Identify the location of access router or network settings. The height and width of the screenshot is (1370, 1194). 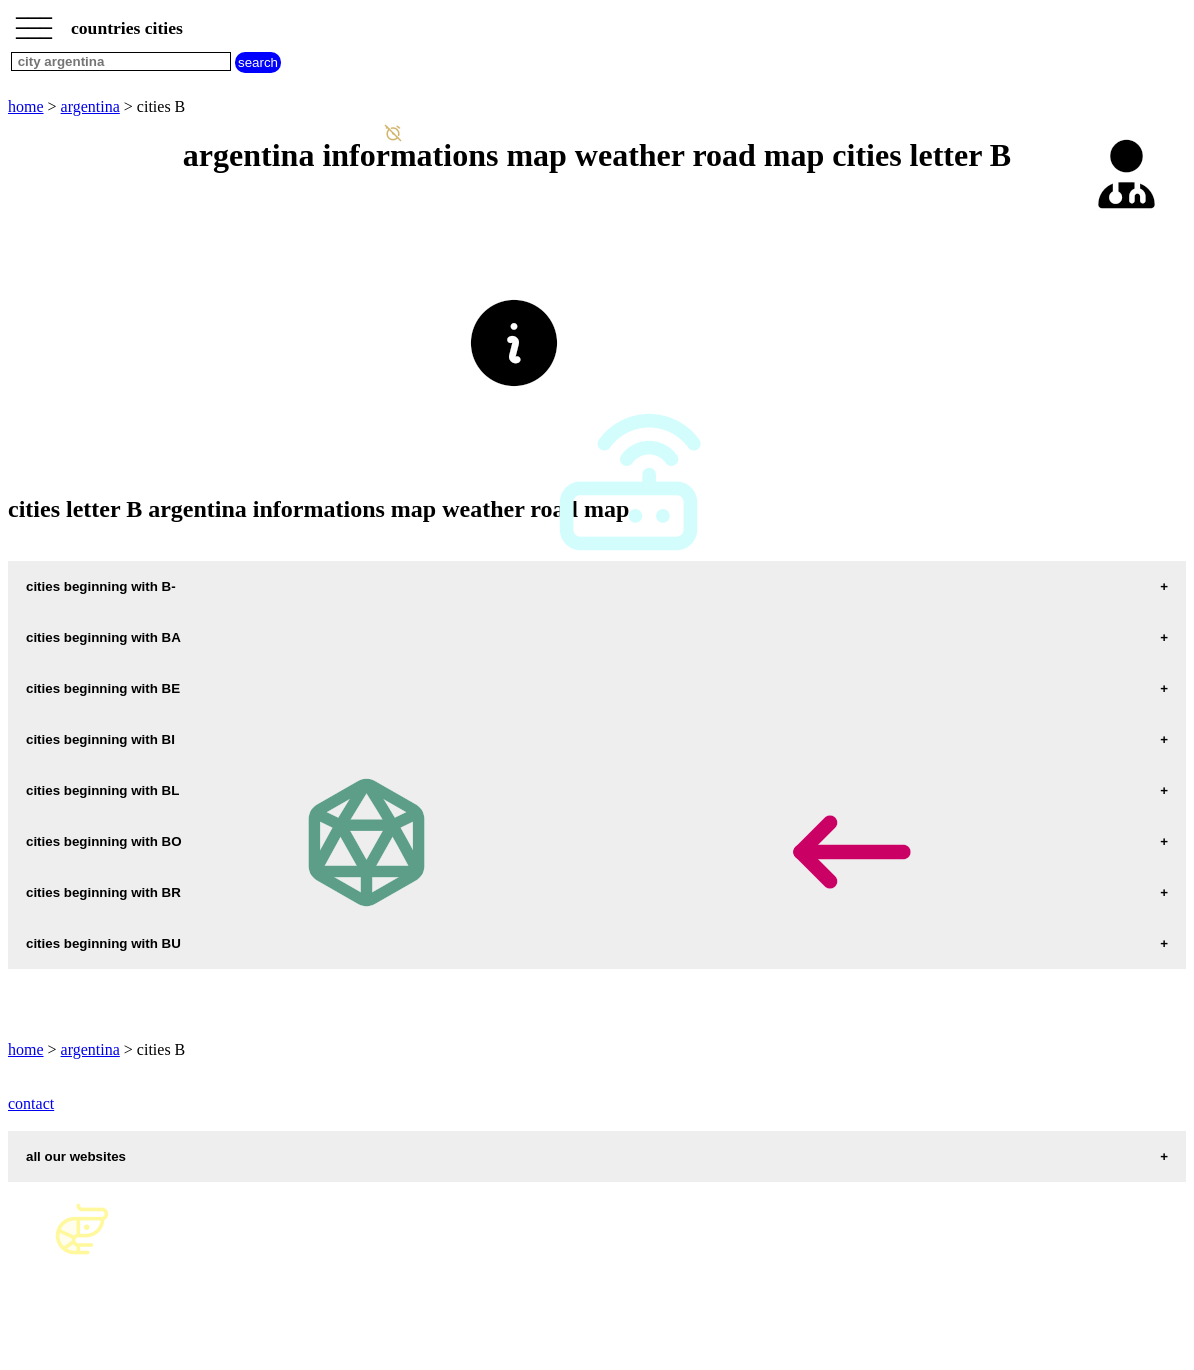
(628, 481).